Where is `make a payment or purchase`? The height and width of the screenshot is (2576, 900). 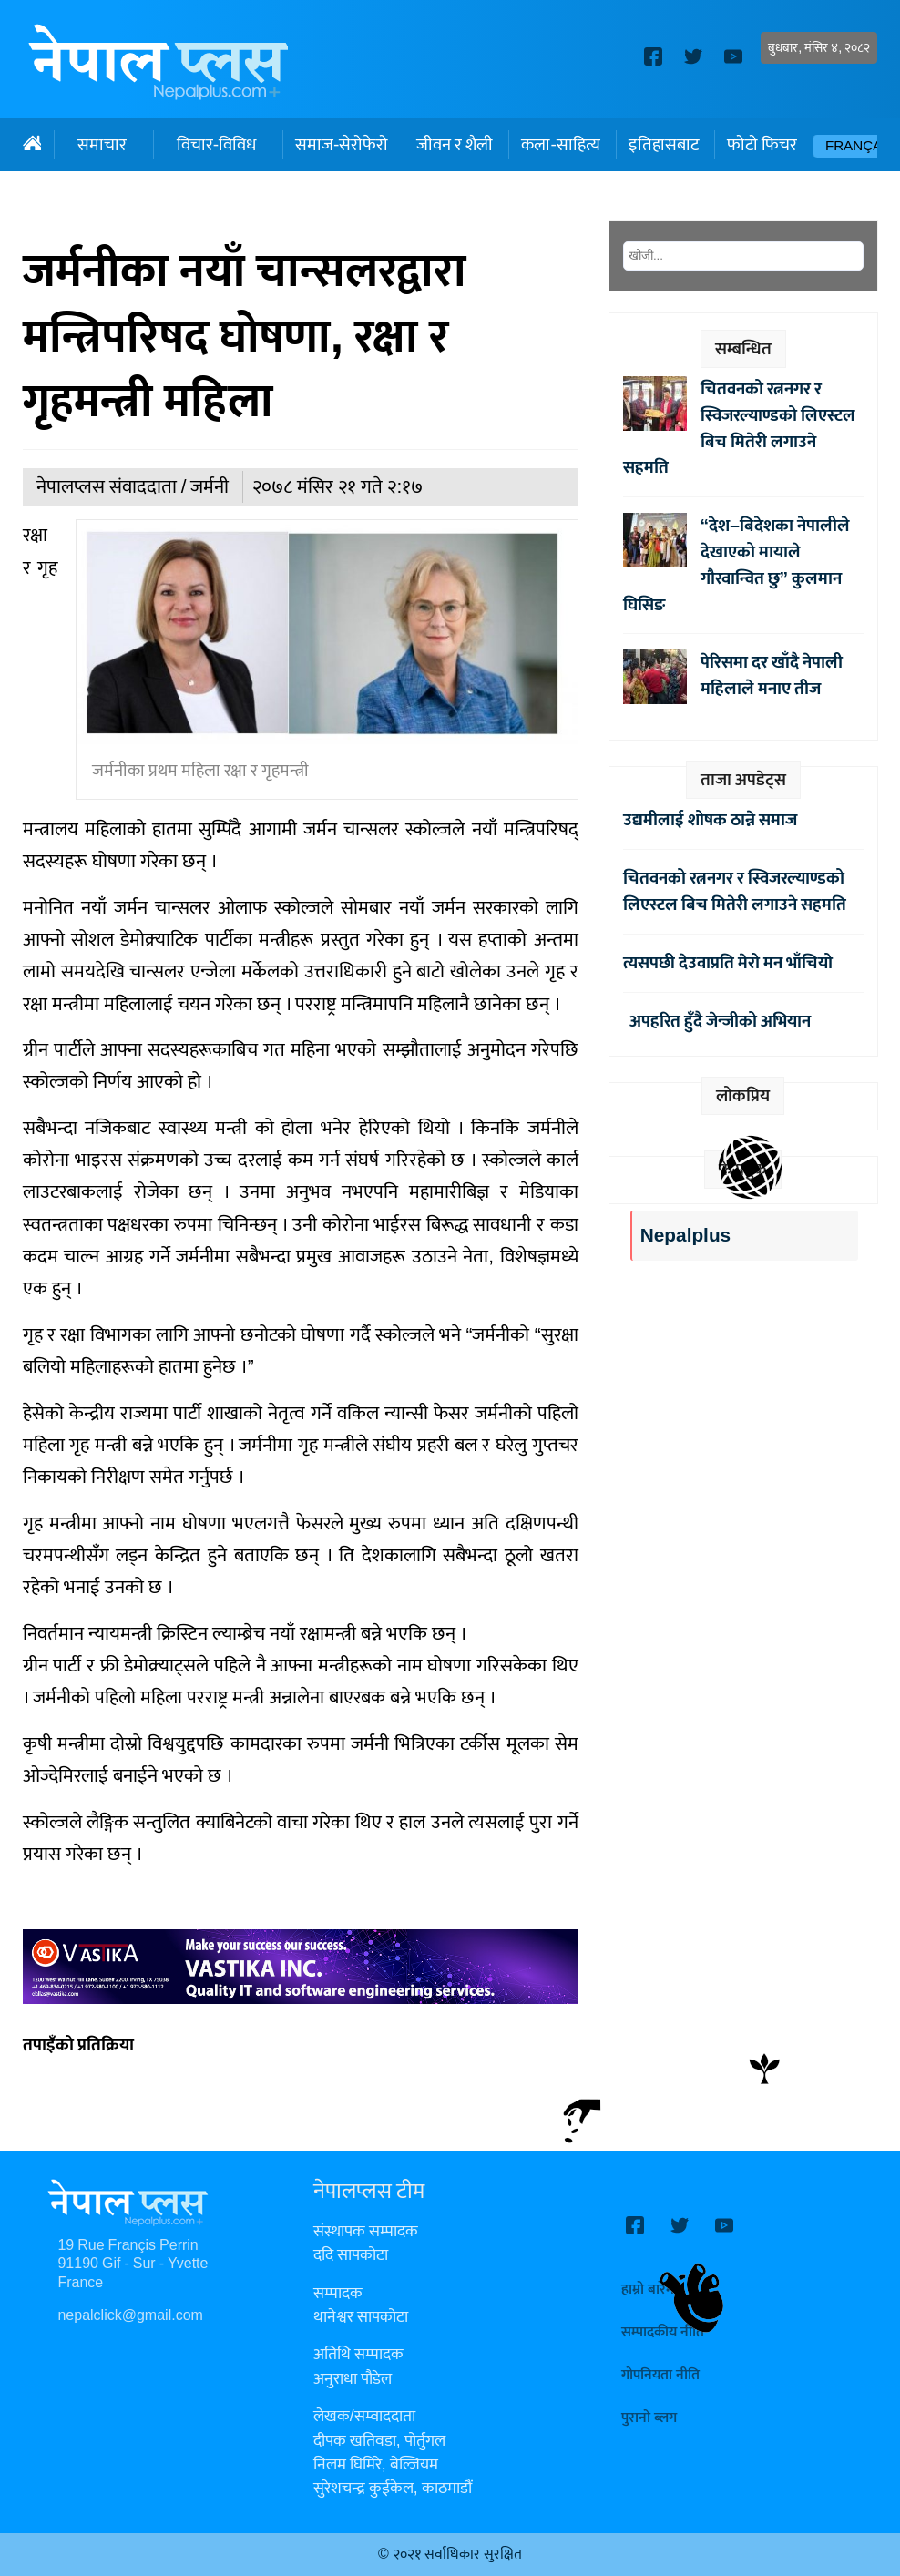 make a payment or purchase is located at coordinates (578, 2121).